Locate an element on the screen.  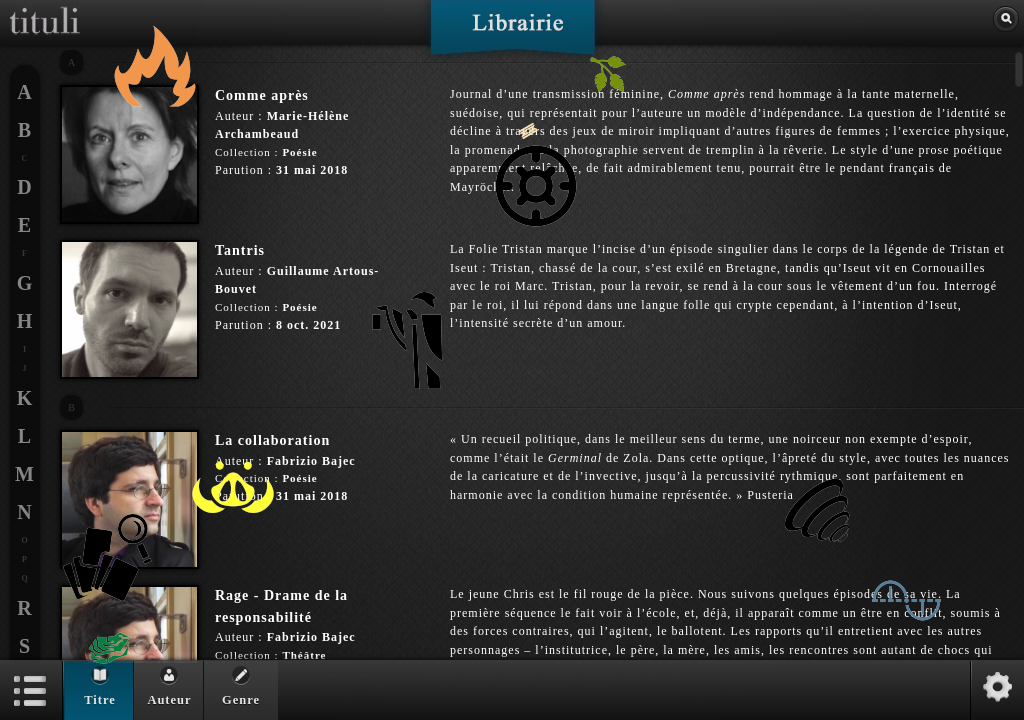
the hermit tarot card icon is located at coordinates (411, 340).